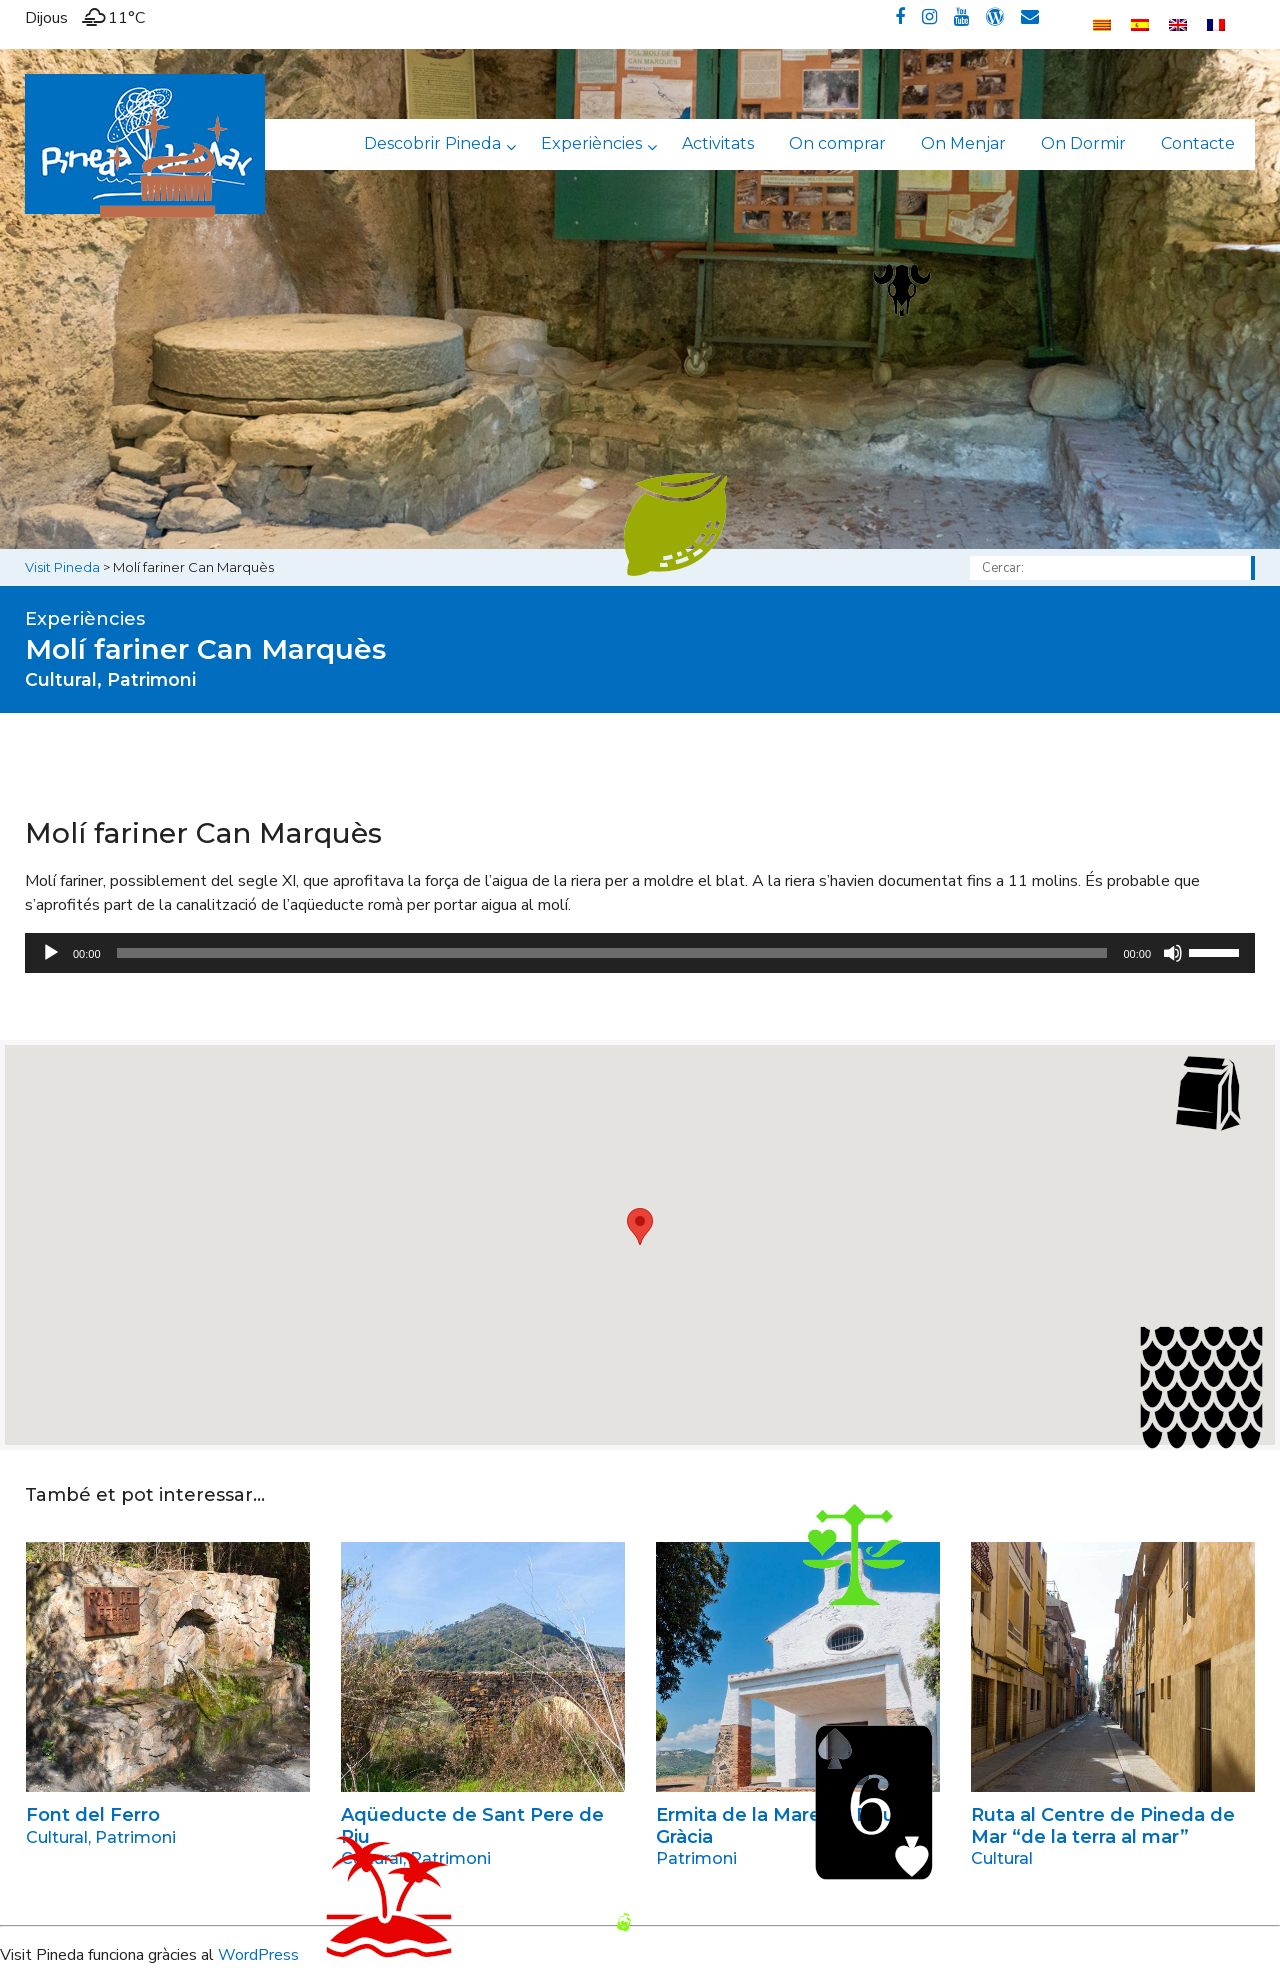  Describe the element at coordinates (389, 1896) in the screenshot. I see `navigate to island or beach location` at that location.